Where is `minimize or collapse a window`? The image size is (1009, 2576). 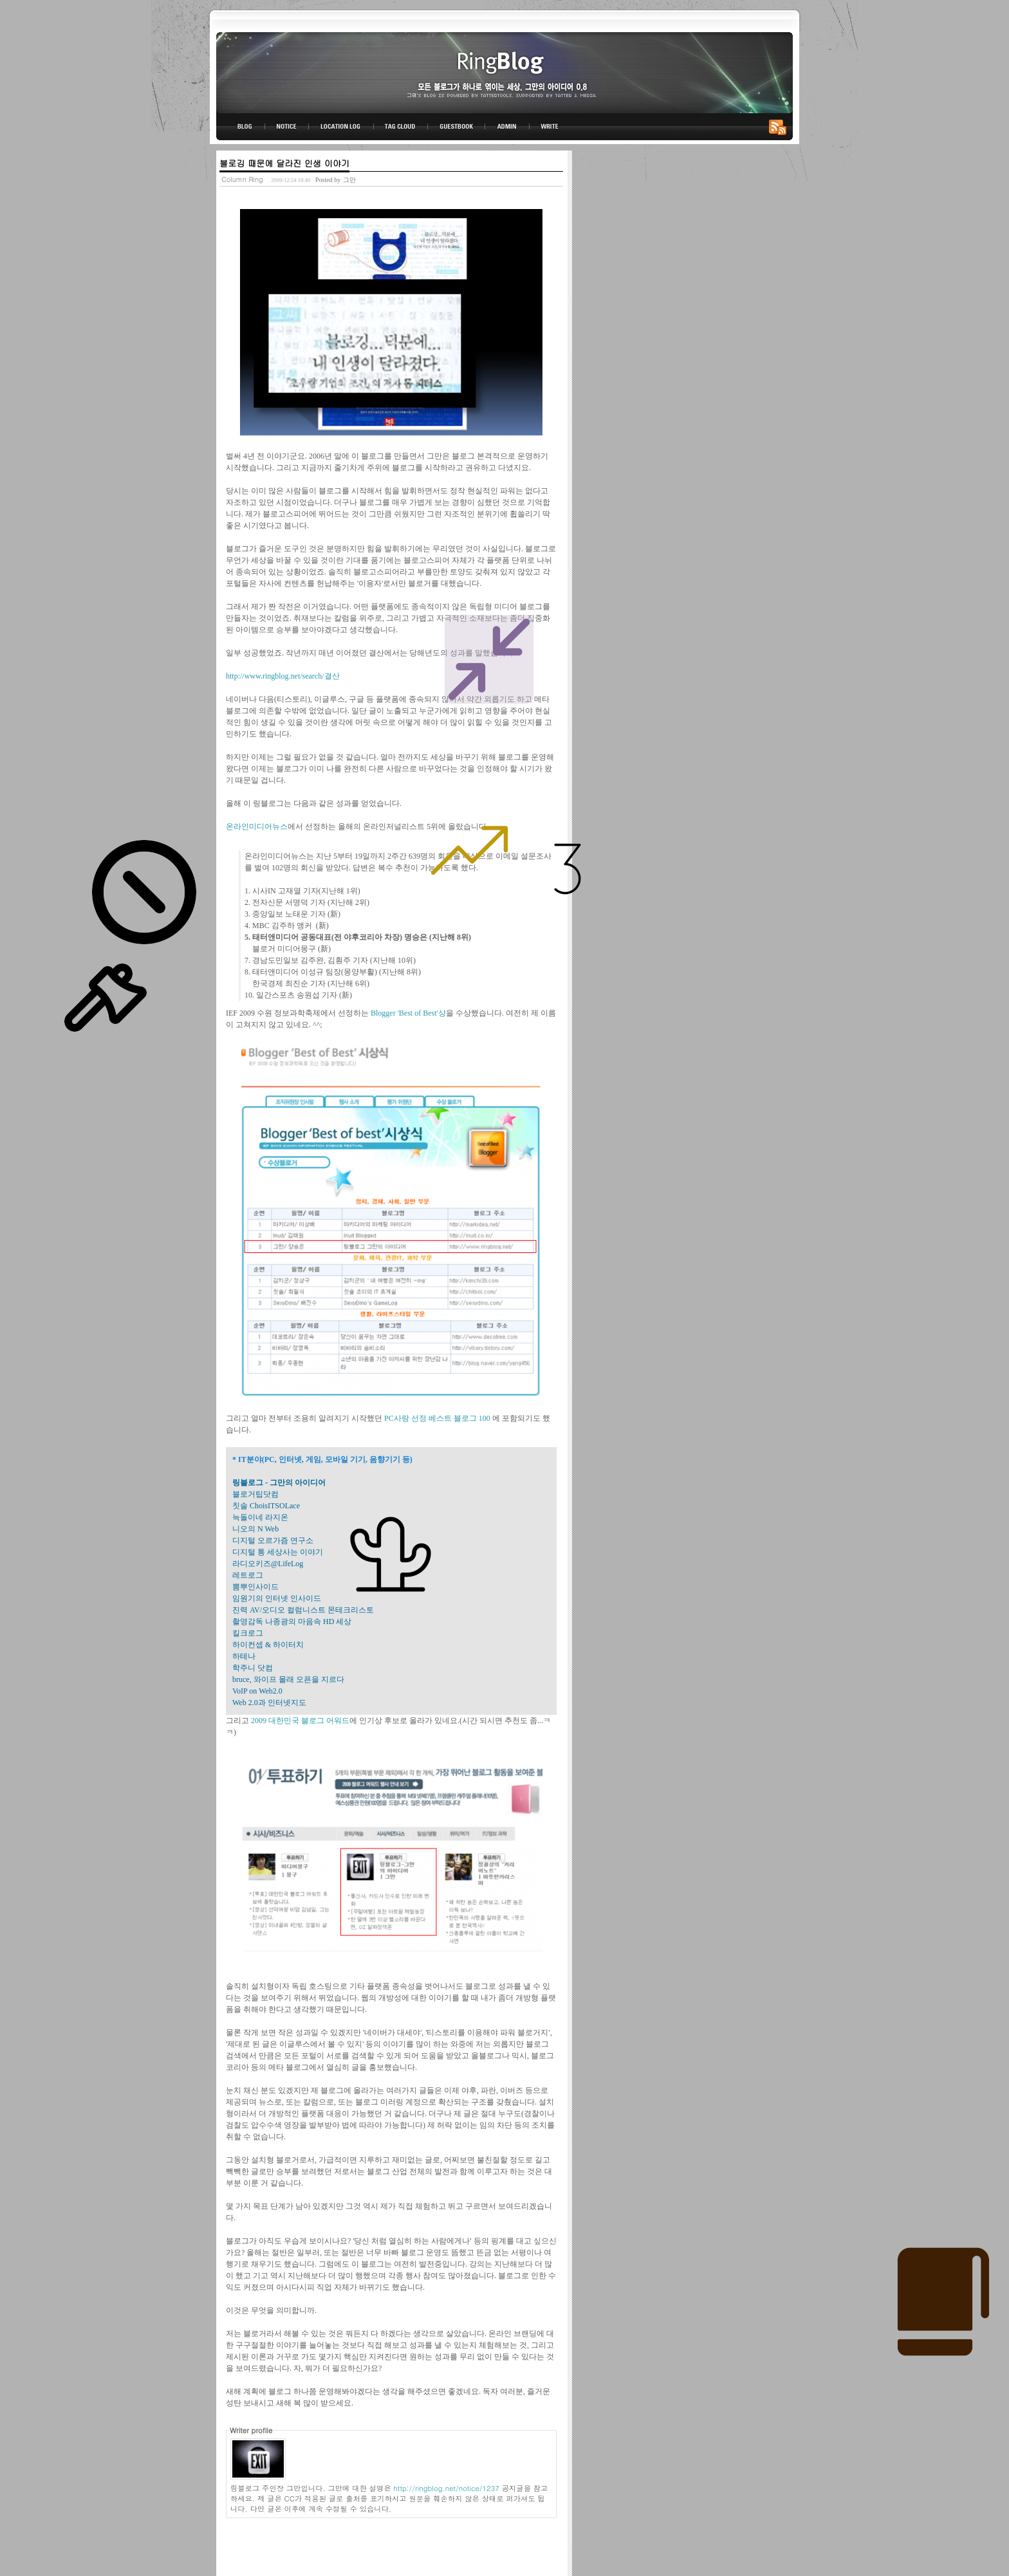
minimize or collapse a window is located at coordinates (489, 659).